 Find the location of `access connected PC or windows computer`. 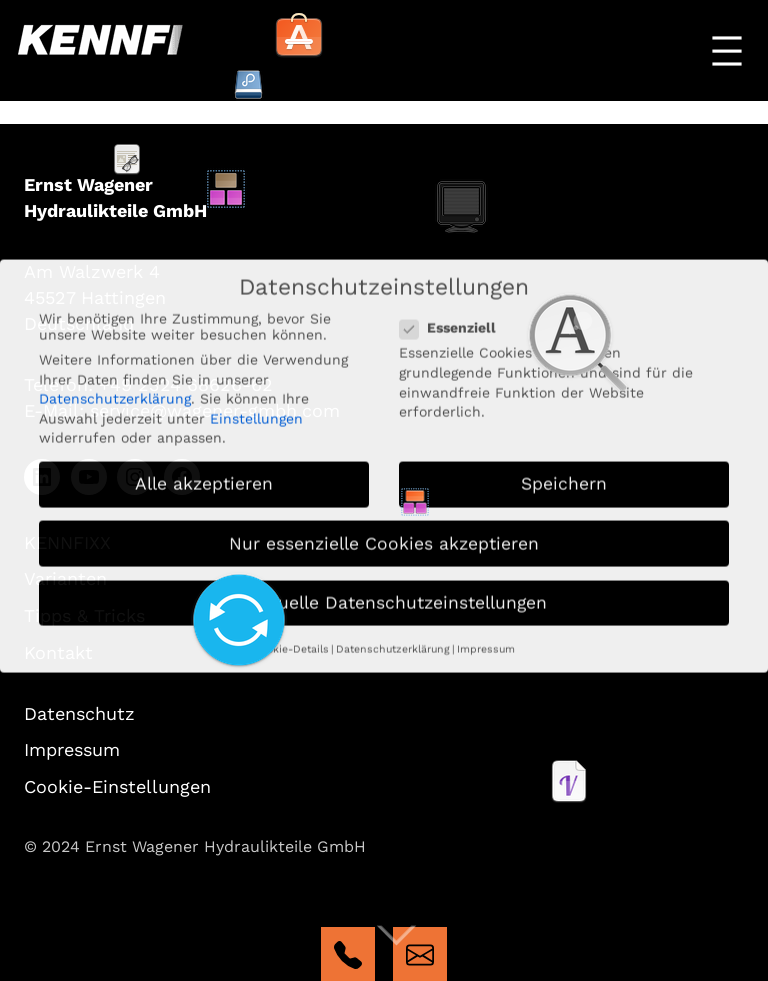

access connected PC or windows computer is located at coordinates (461, 206).